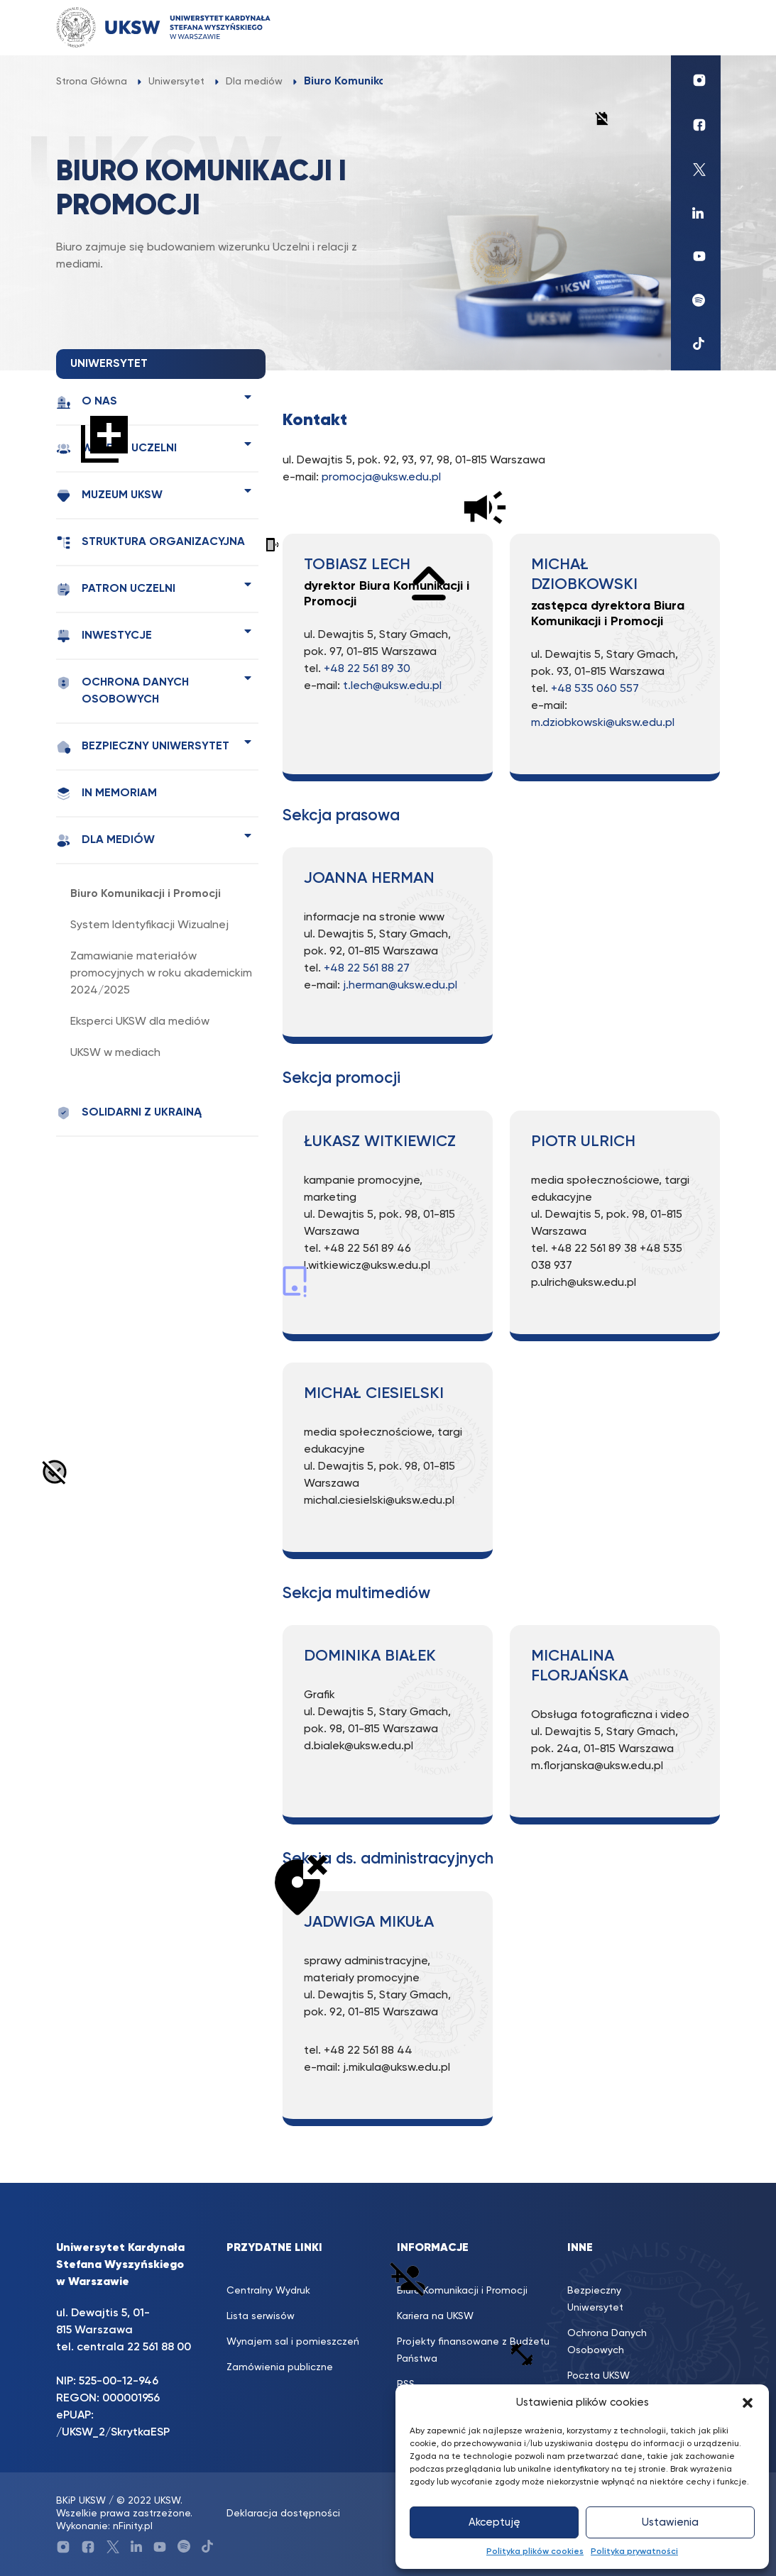  I want to click on add a new photo to your collection, so click(104, 439).